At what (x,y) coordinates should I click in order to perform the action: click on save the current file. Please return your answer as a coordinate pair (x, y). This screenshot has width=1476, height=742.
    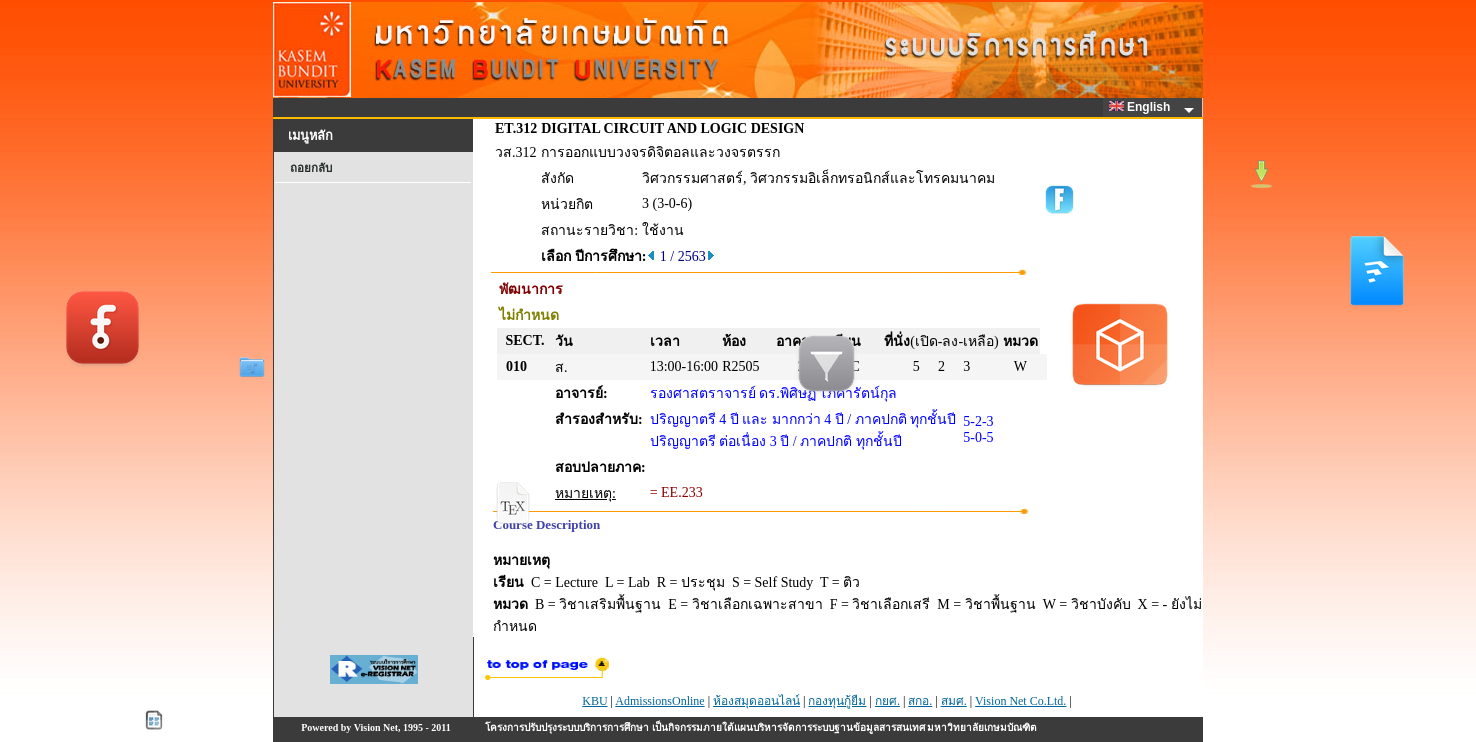
    Looking at the image, I should click on (1261, 171).